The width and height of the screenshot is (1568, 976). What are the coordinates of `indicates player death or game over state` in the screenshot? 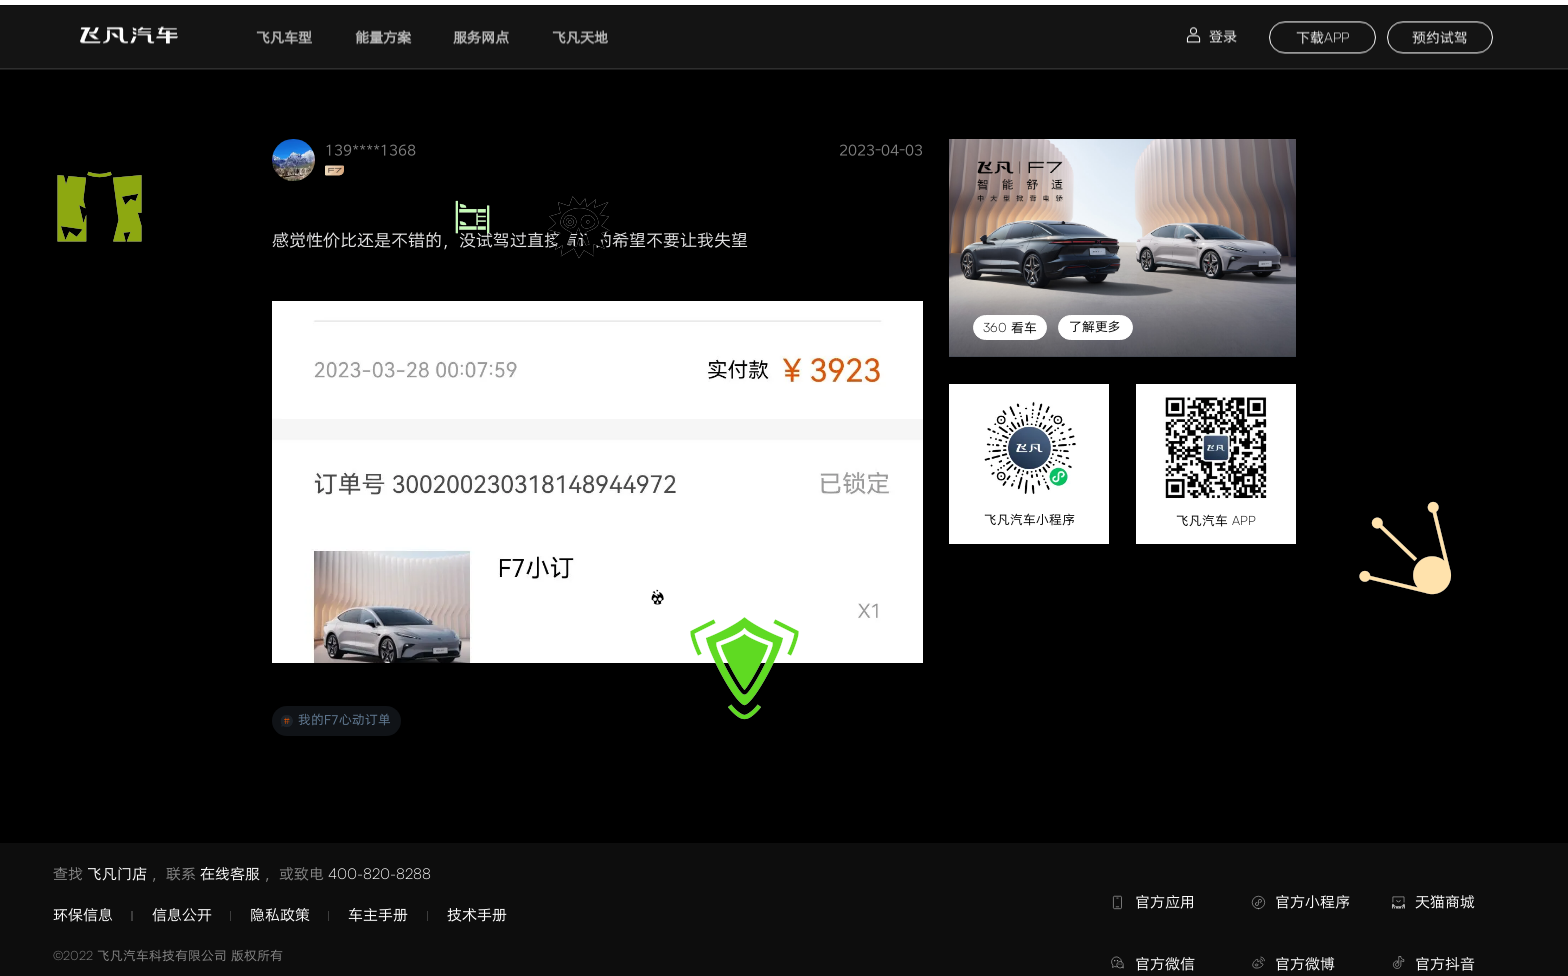 It's located at (657, 597).